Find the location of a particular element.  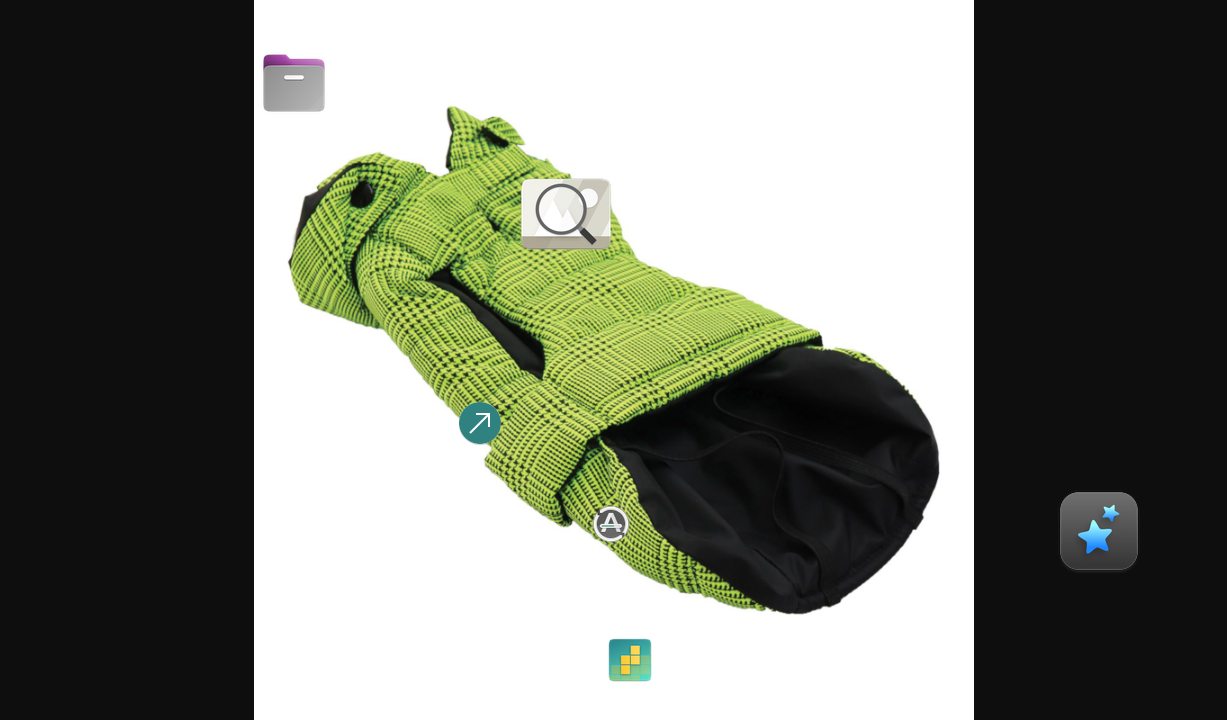

open anki flashcard app is located at coordinates (1099, 531).